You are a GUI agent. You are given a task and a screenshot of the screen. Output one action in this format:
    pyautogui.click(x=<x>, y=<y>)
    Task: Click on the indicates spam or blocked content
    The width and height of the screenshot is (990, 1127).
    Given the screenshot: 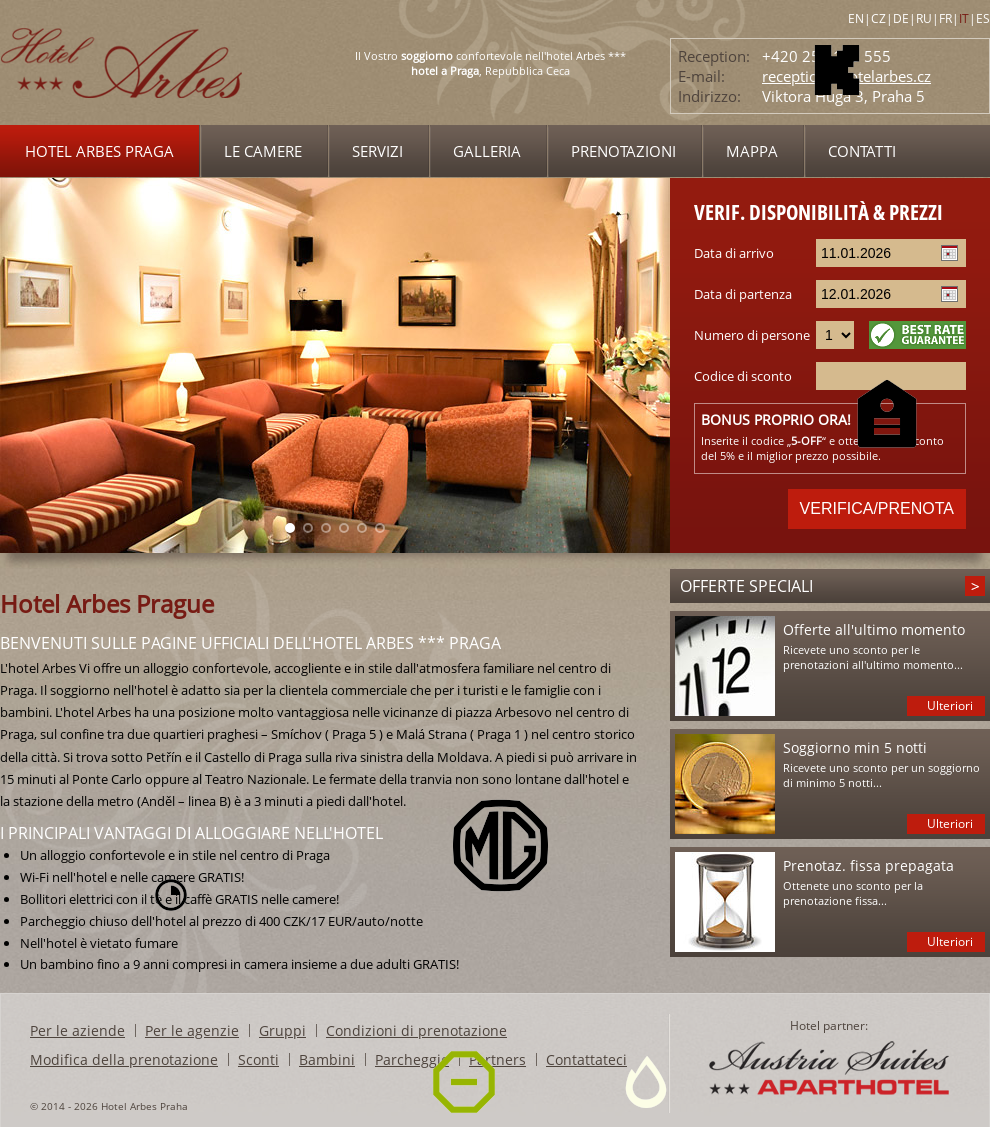 What is the action you would take?
    pyautogui.click(x=464, y=1082)
    